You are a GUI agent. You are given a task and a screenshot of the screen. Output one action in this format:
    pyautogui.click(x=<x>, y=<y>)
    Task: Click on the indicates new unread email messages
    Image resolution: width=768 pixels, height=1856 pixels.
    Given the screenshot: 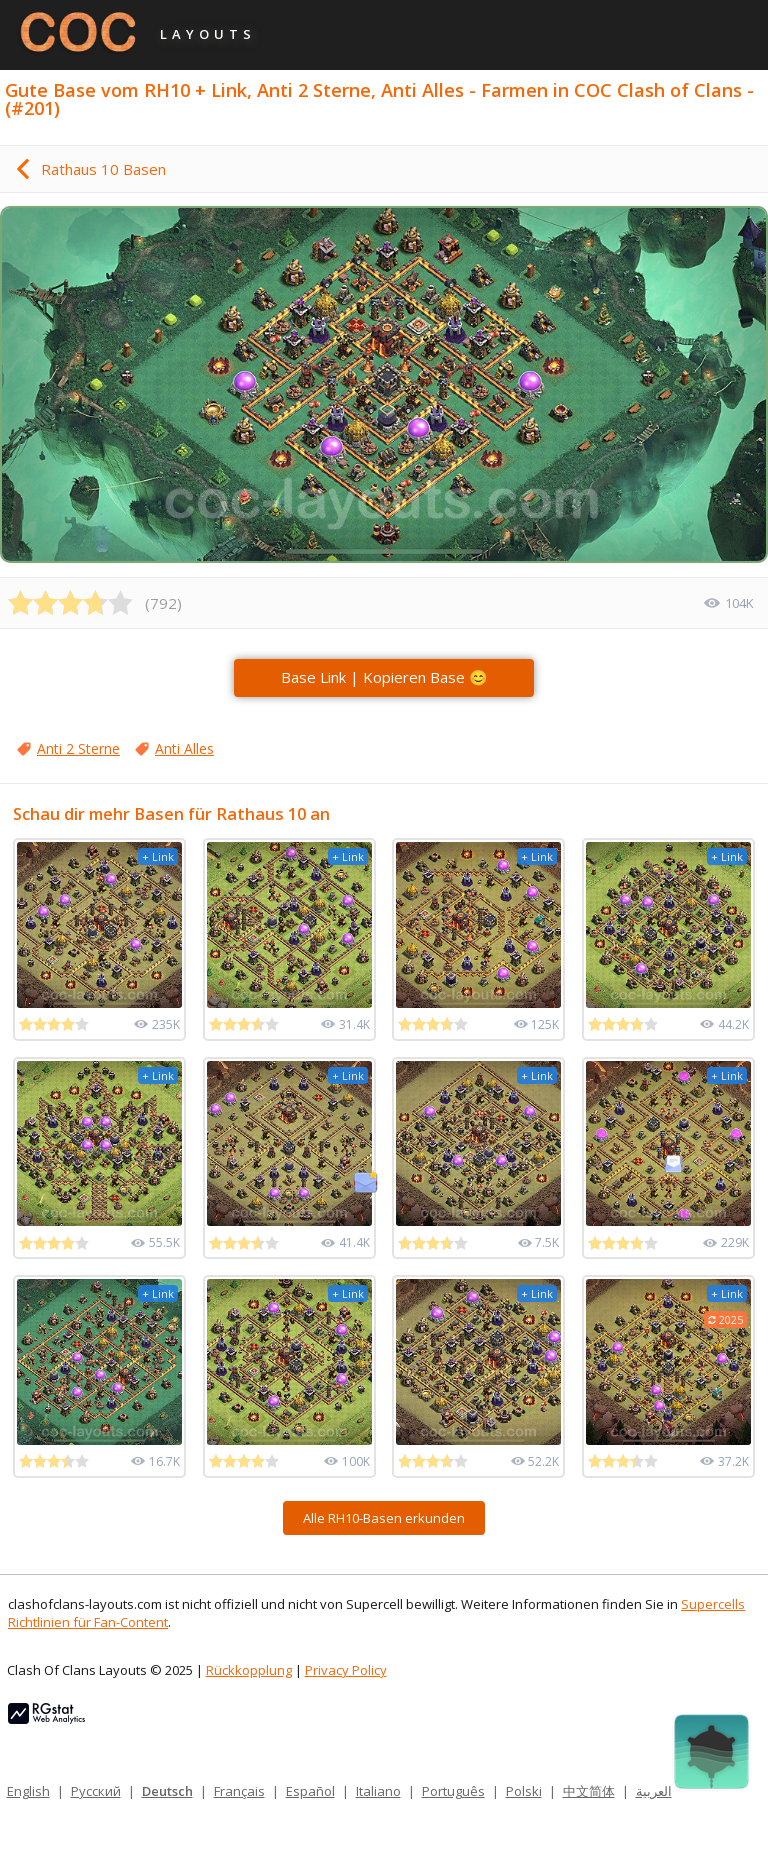 What is the action you would take?
    pyautogui.click(x=365, y=1182)
    